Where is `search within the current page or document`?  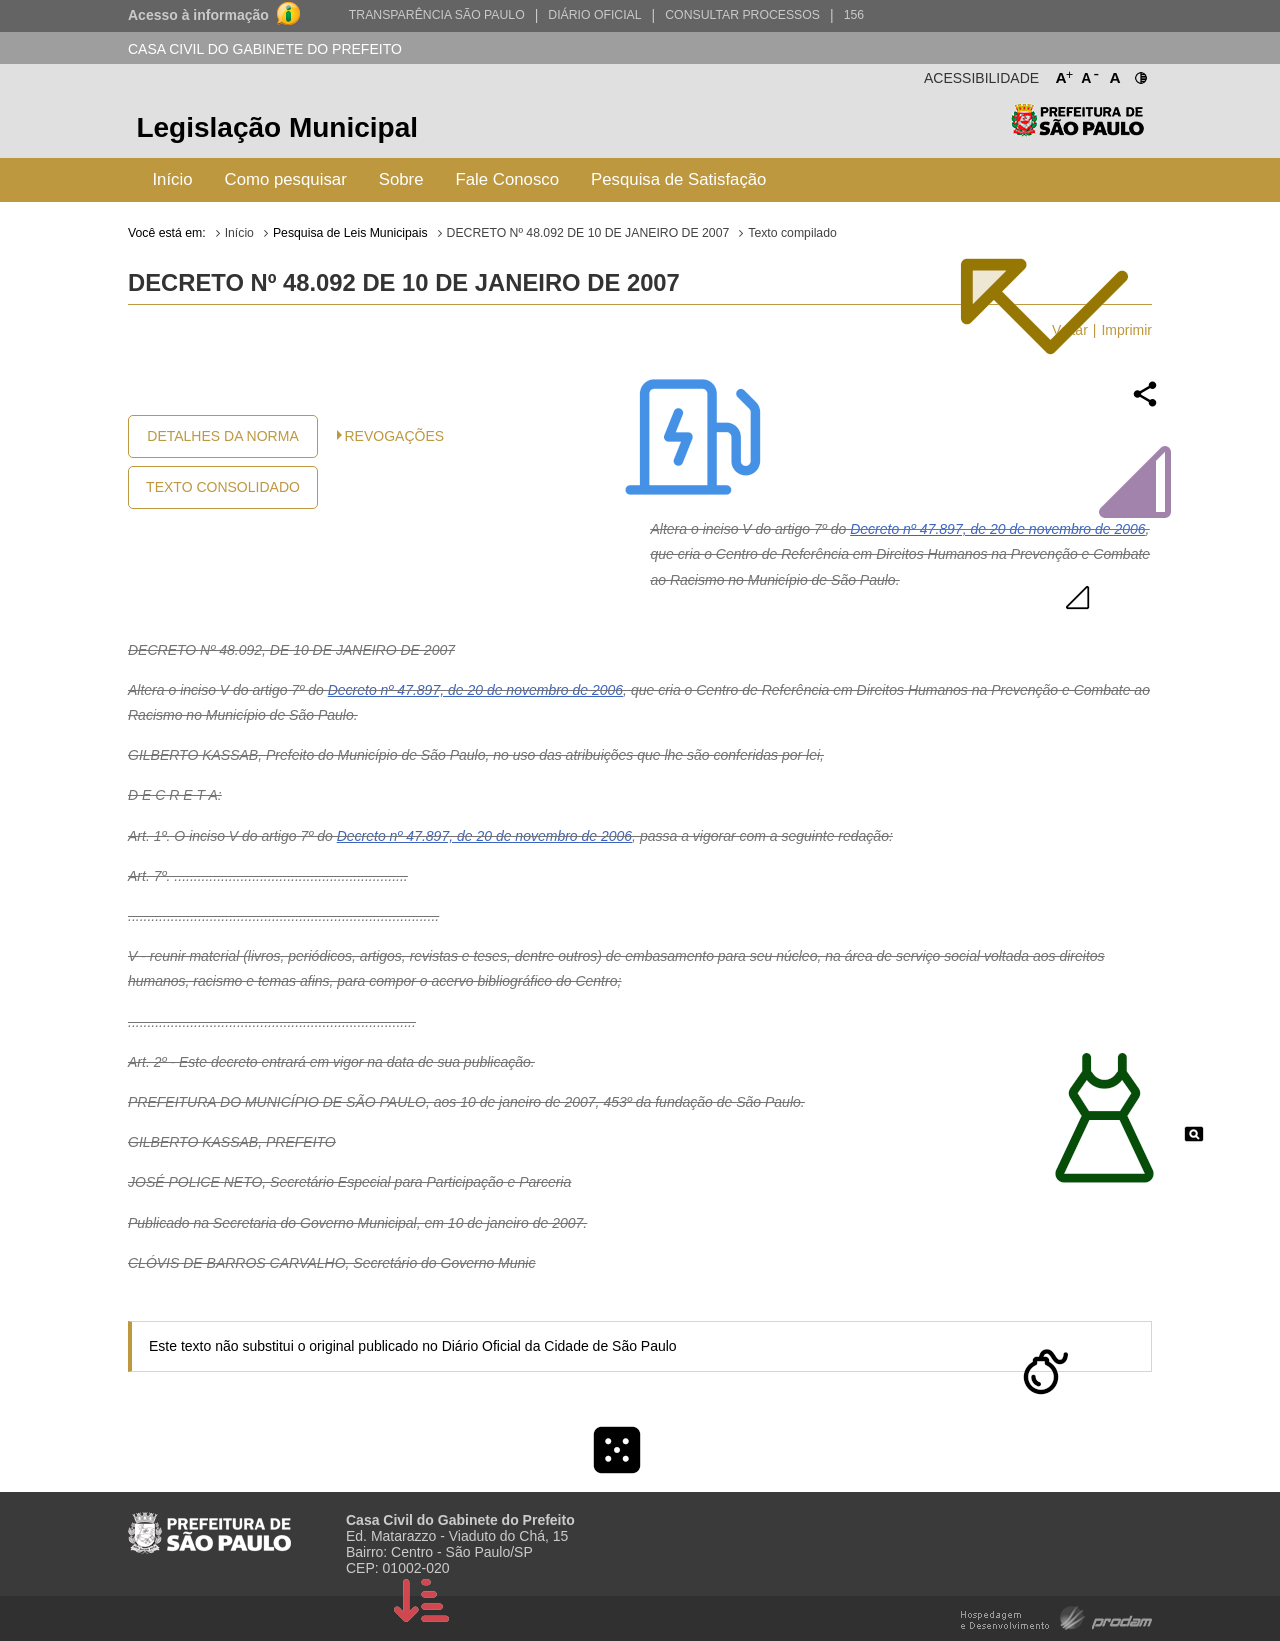 search within the current page or document is located at coordinates (1194, 1134).